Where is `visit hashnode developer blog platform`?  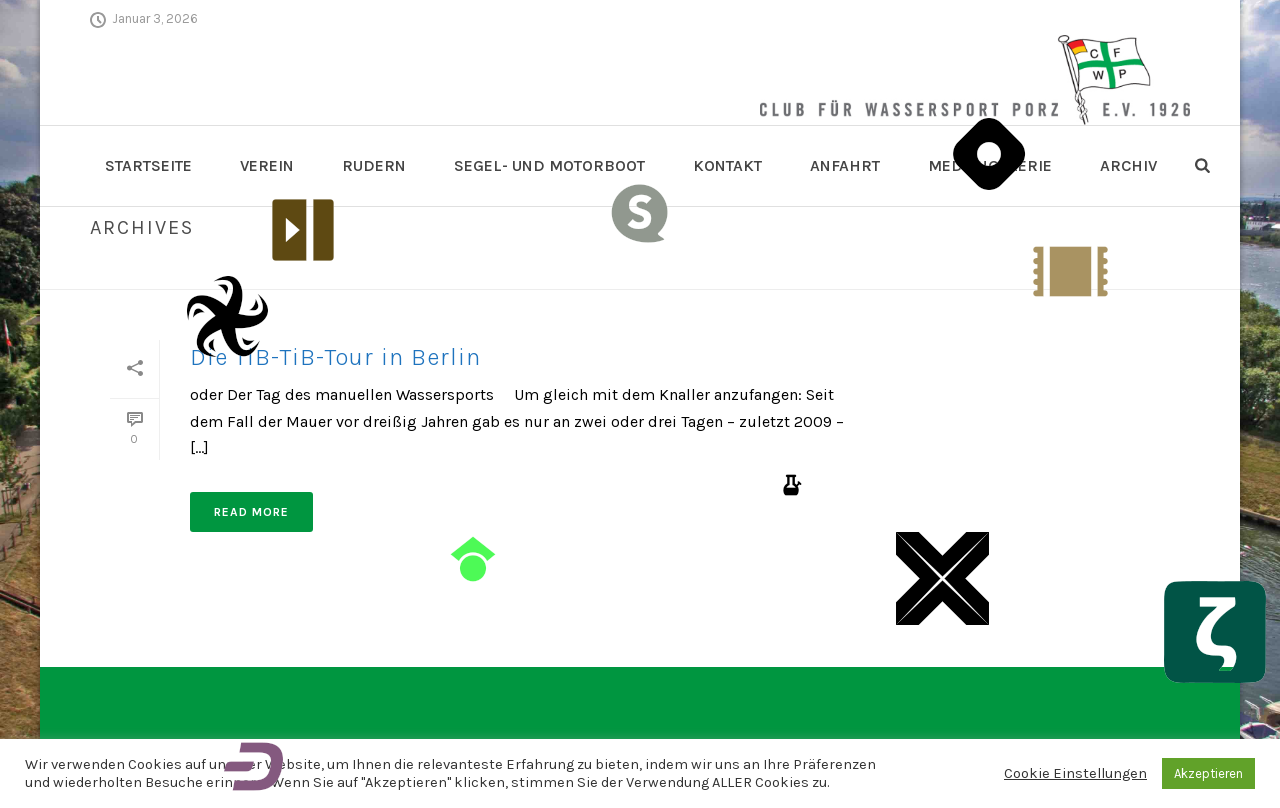
visit hashnode developer blog platform is located at coordinates (989, 154).